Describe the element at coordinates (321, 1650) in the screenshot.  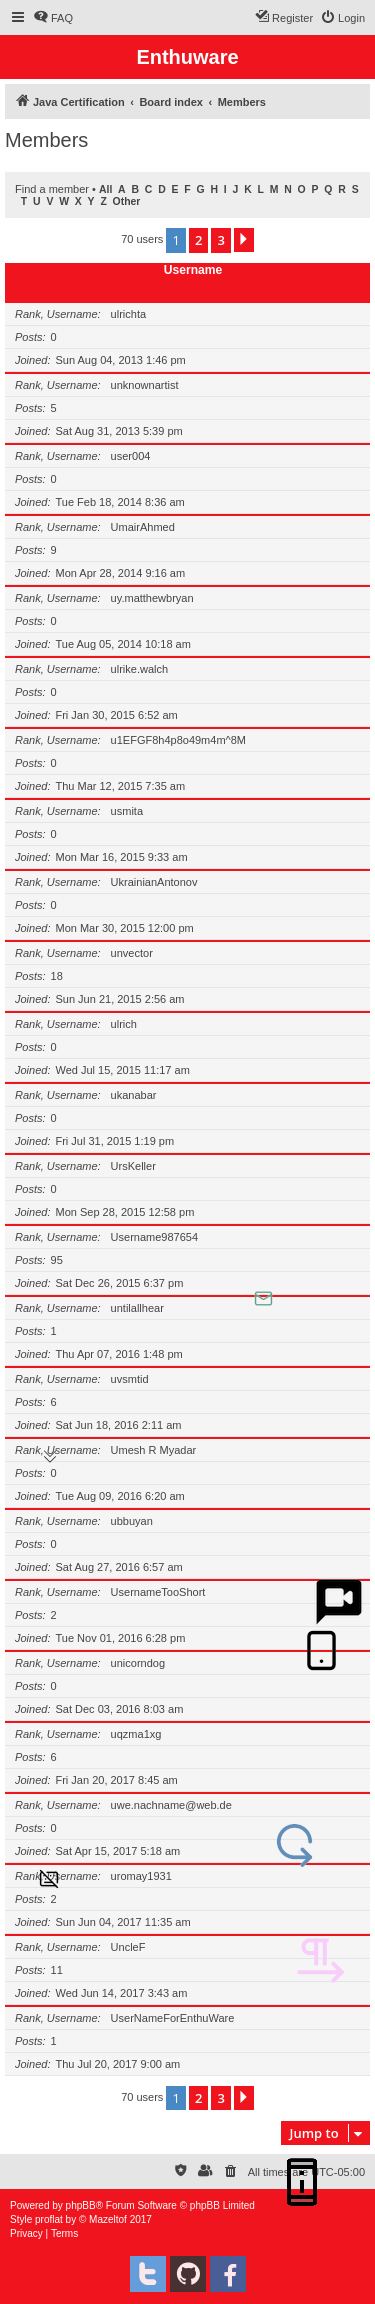
I see `access mobile device settings` at that location.